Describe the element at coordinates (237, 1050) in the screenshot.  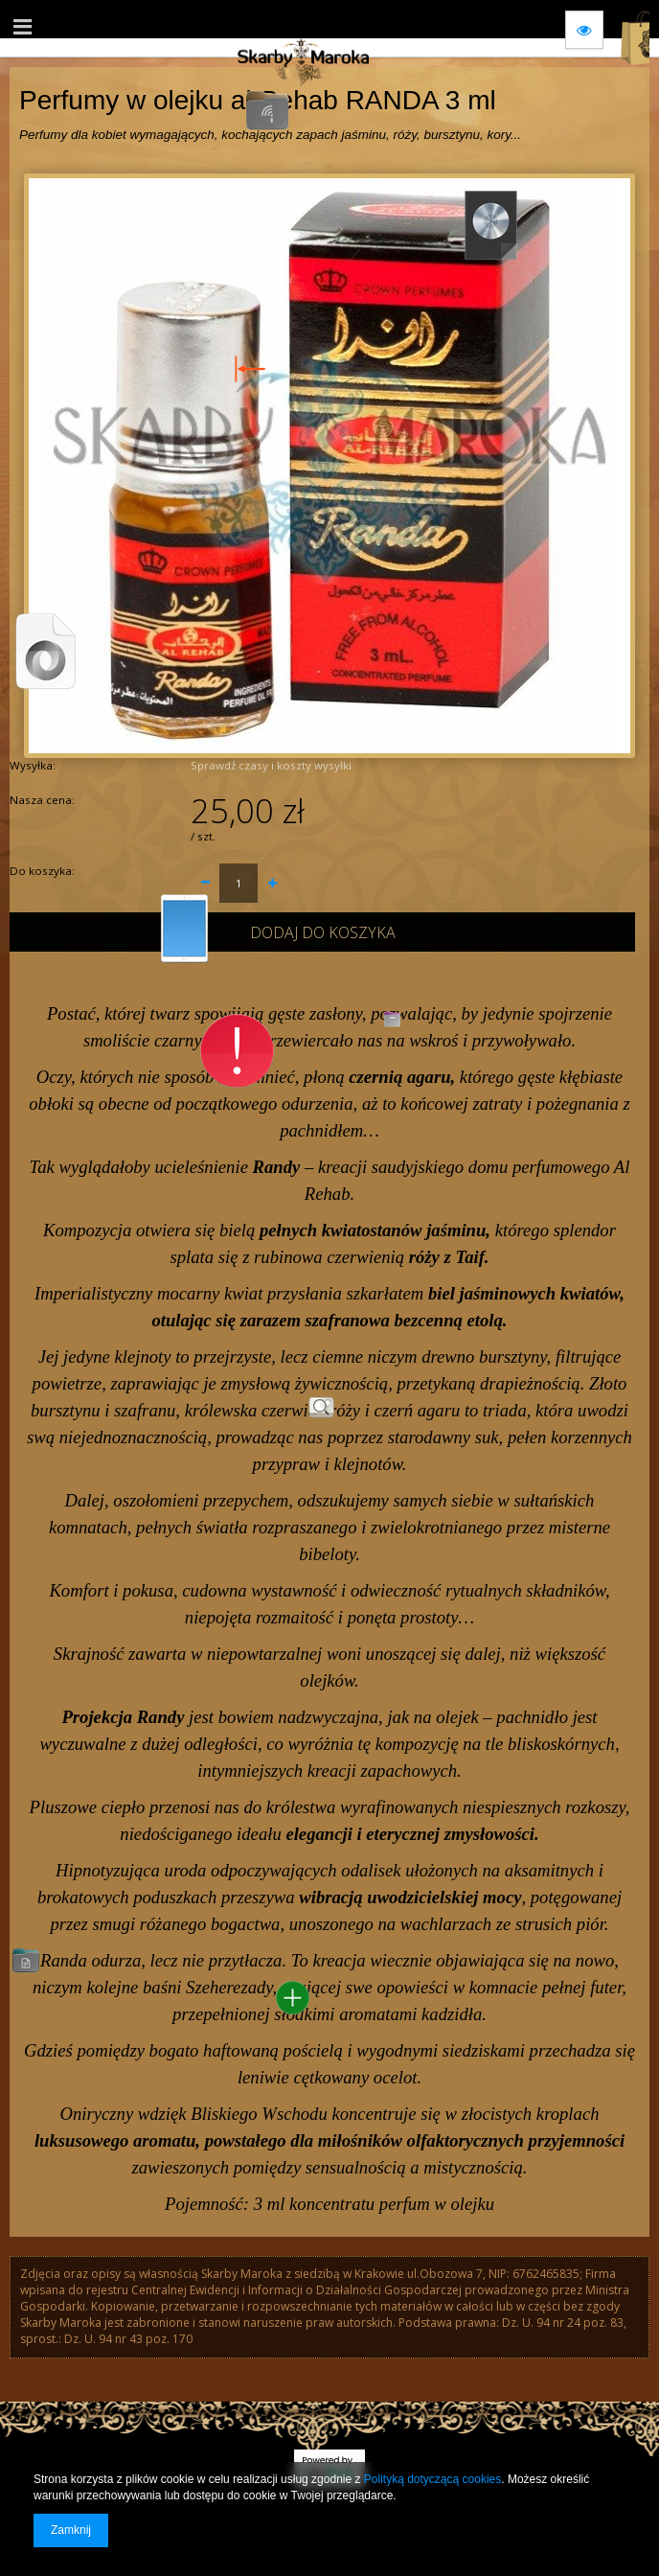
I see `indicates an important alert or warning` at that location.